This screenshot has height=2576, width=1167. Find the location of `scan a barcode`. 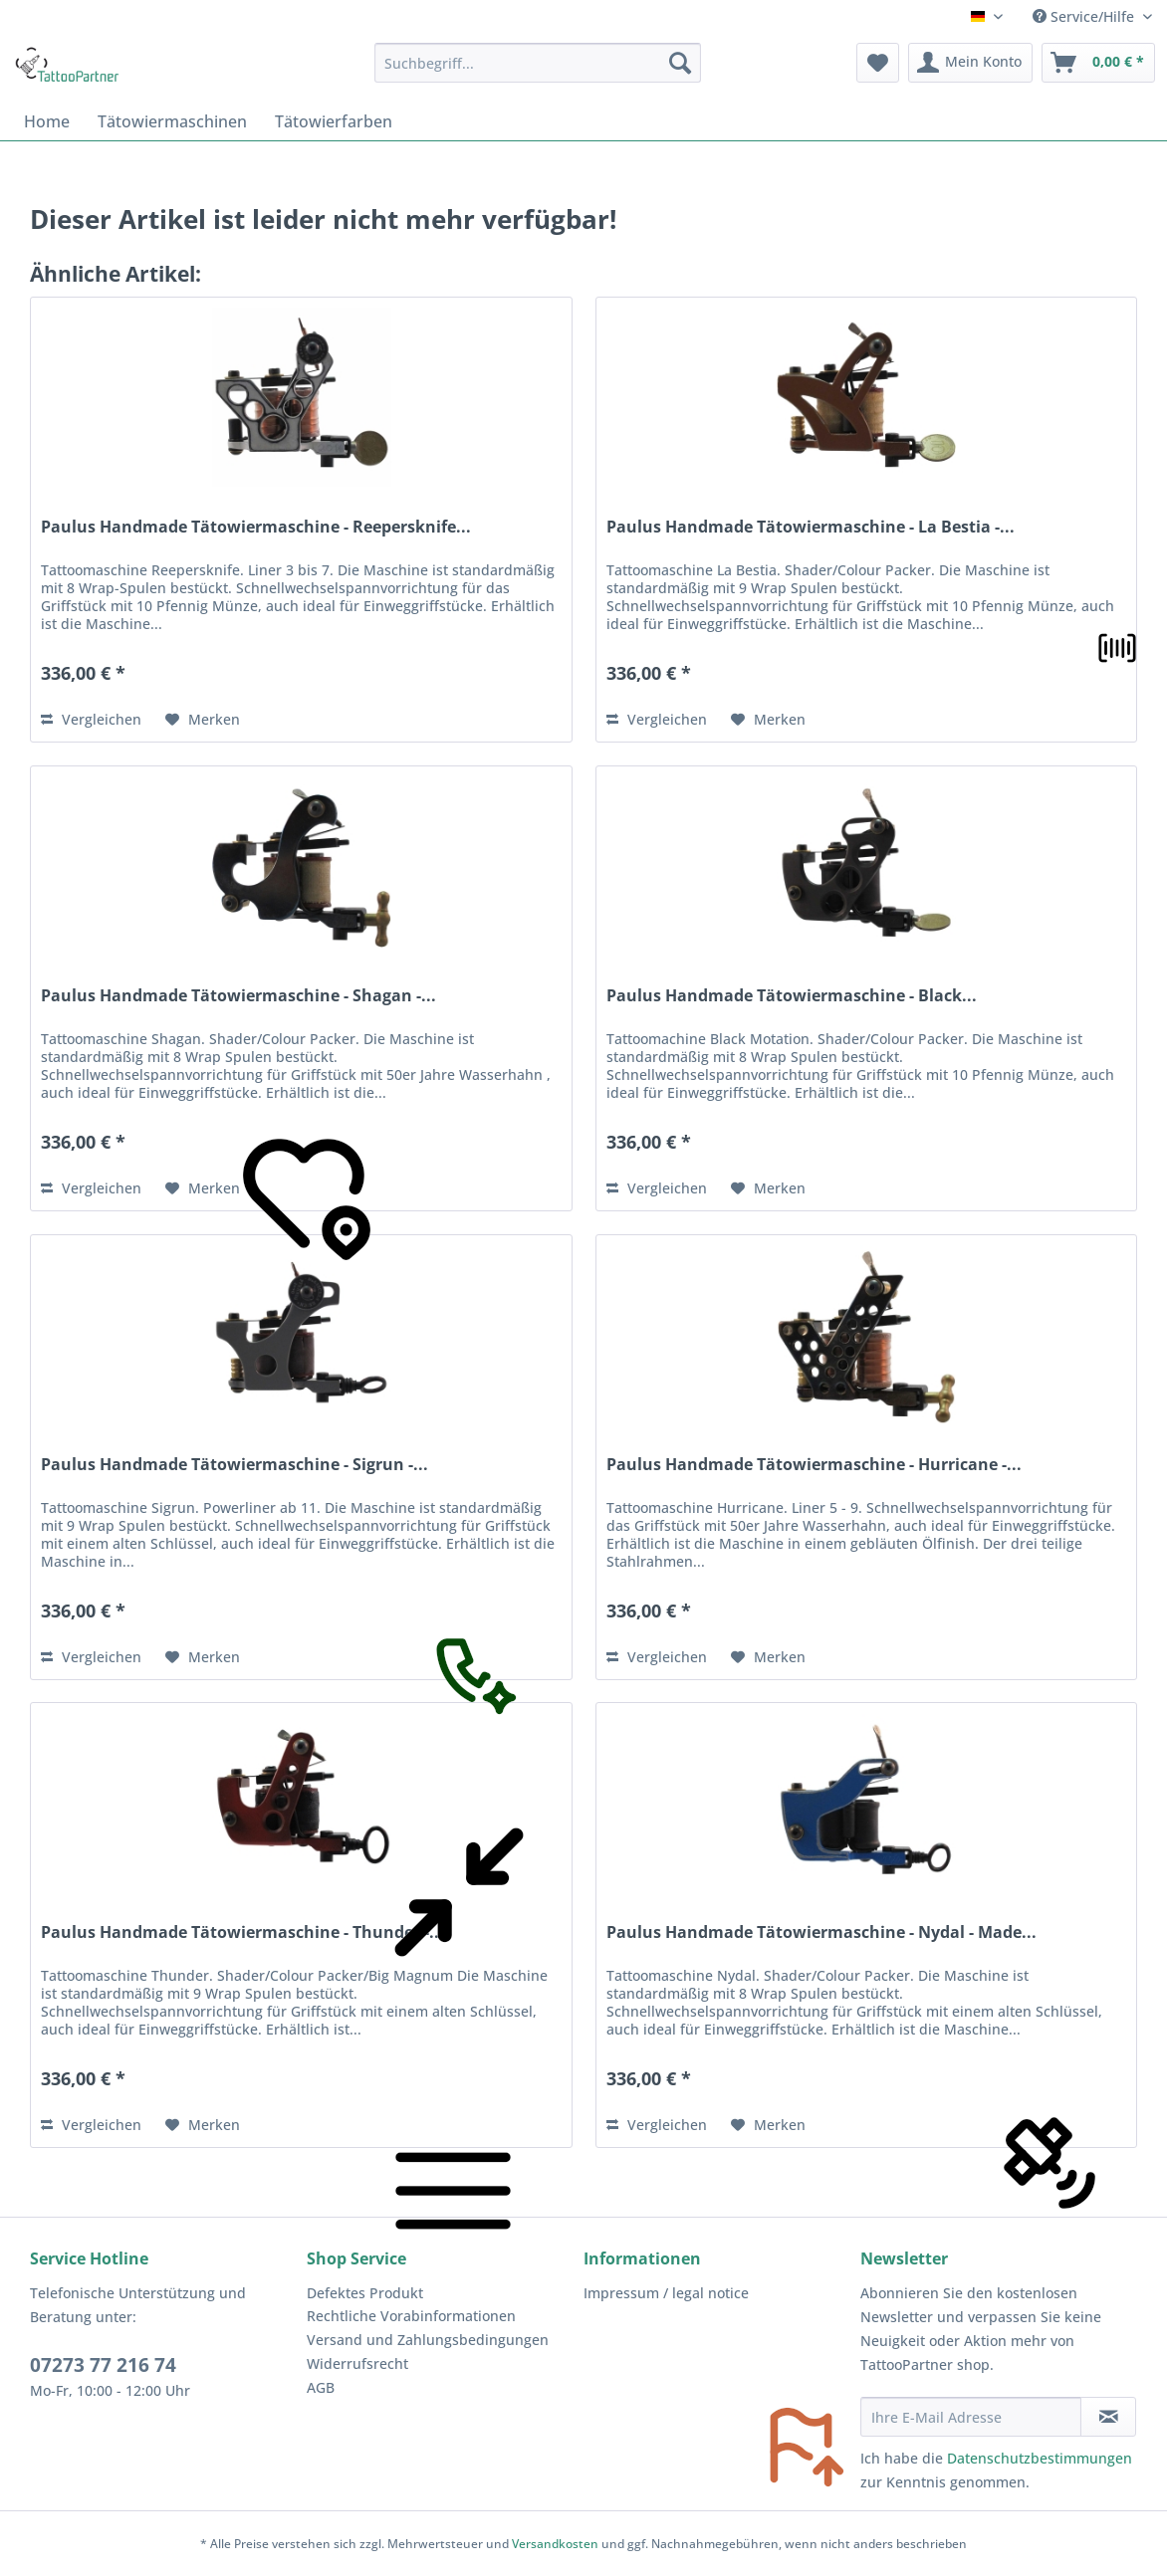

scan a barcode is located at coordinates (1117, 648).